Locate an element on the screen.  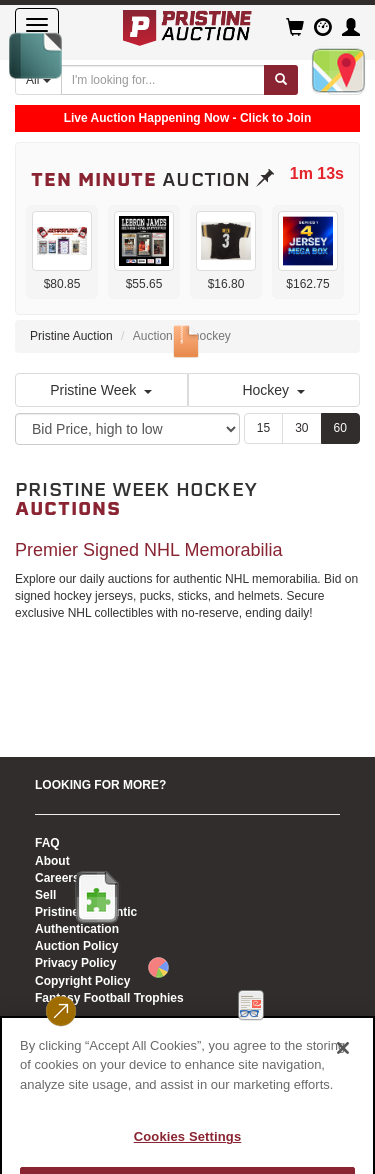
open disk usage analyzer is located at coordinates (158, 967).